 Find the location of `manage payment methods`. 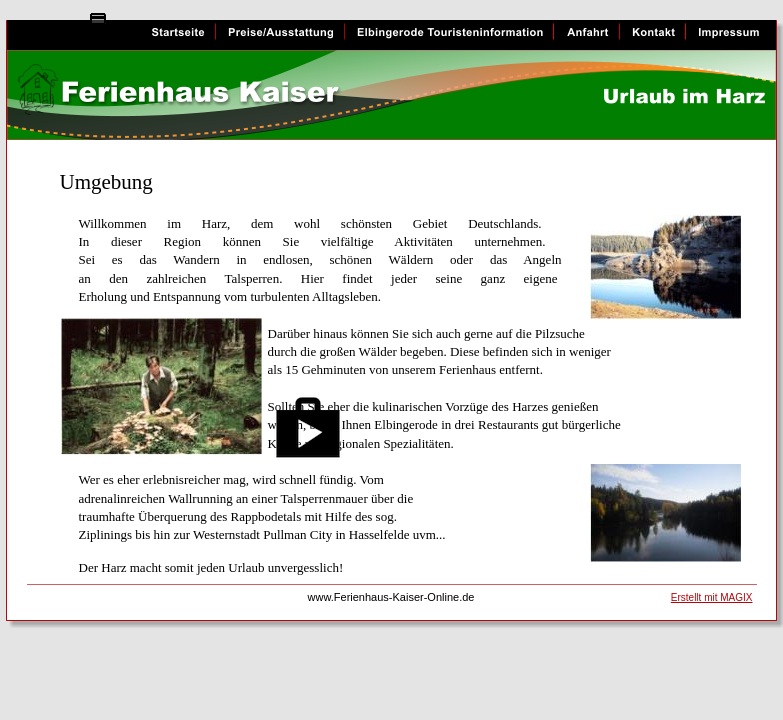

manage payment methods is located at coordinates (98, 19).